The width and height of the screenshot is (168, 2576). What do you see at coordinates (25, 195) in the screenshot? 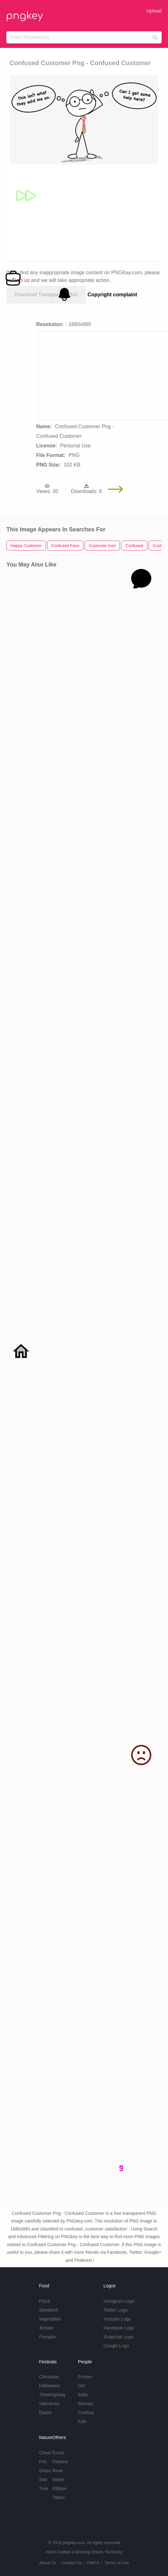
I see `skip forward in media playback` at bounding box center [25, 195].